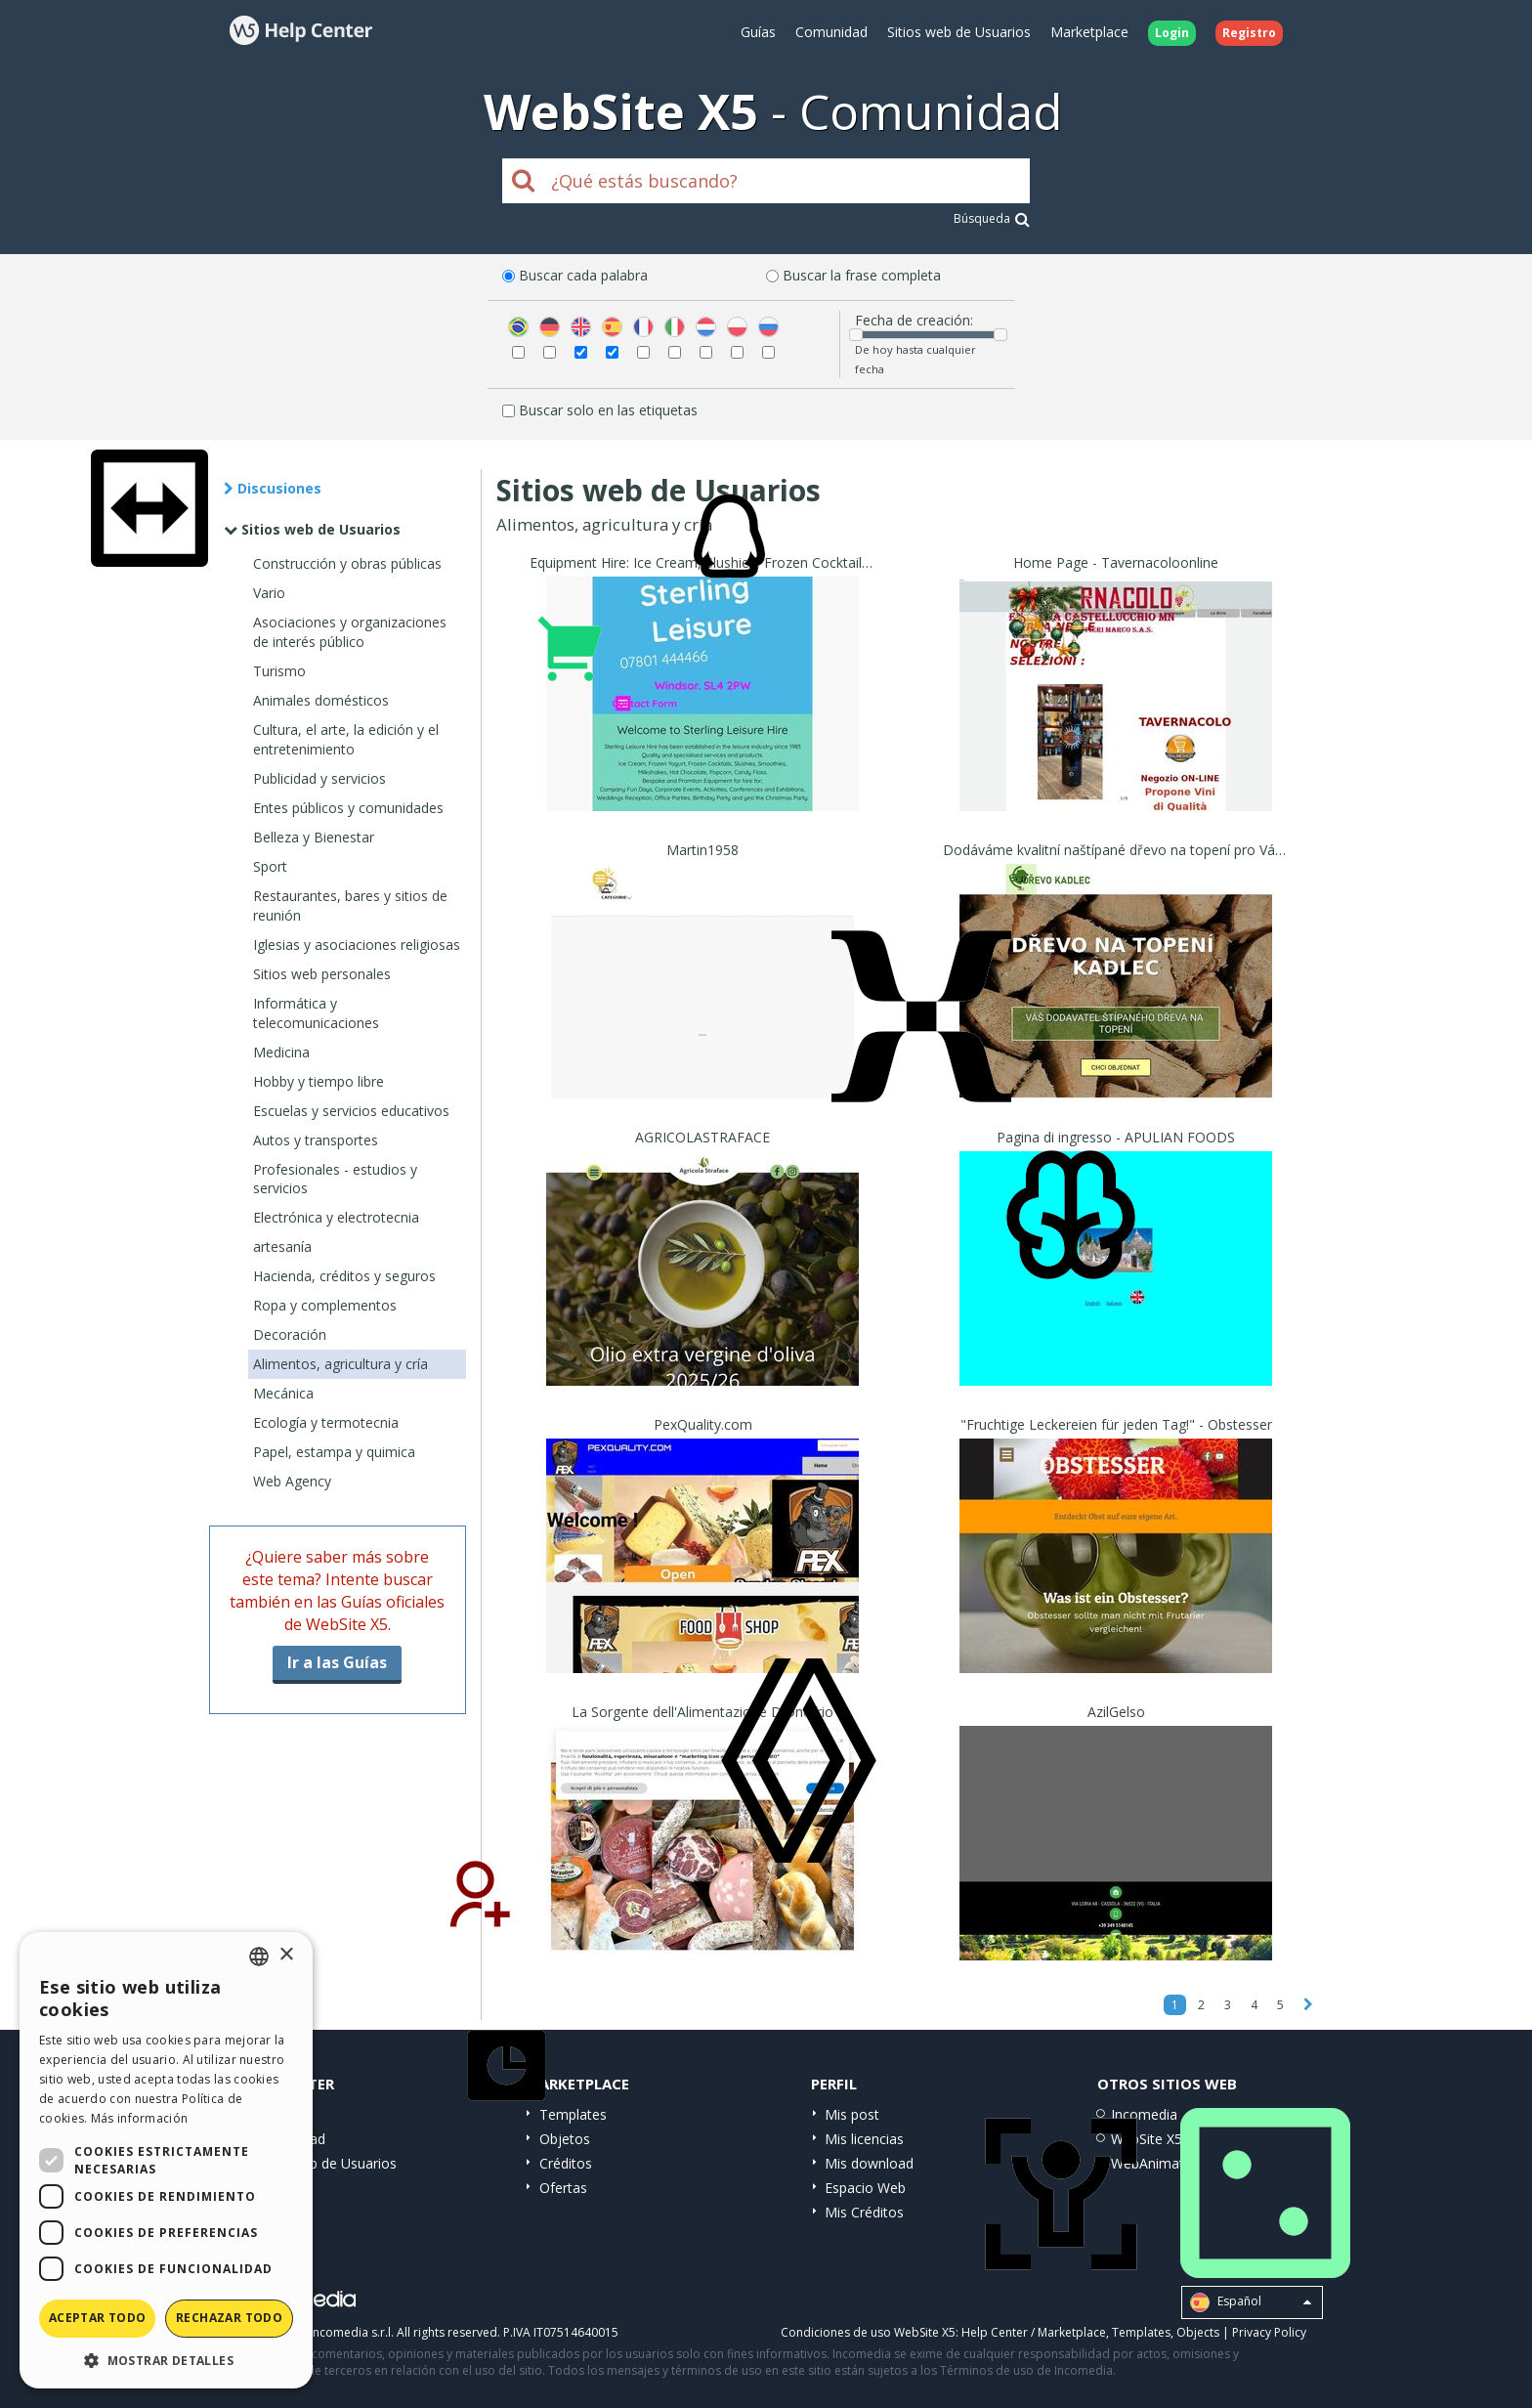  What do you see at coordinates (572, 647) in the screenshot?
I see `view your shopping cart` at bounding box center [572, 647].